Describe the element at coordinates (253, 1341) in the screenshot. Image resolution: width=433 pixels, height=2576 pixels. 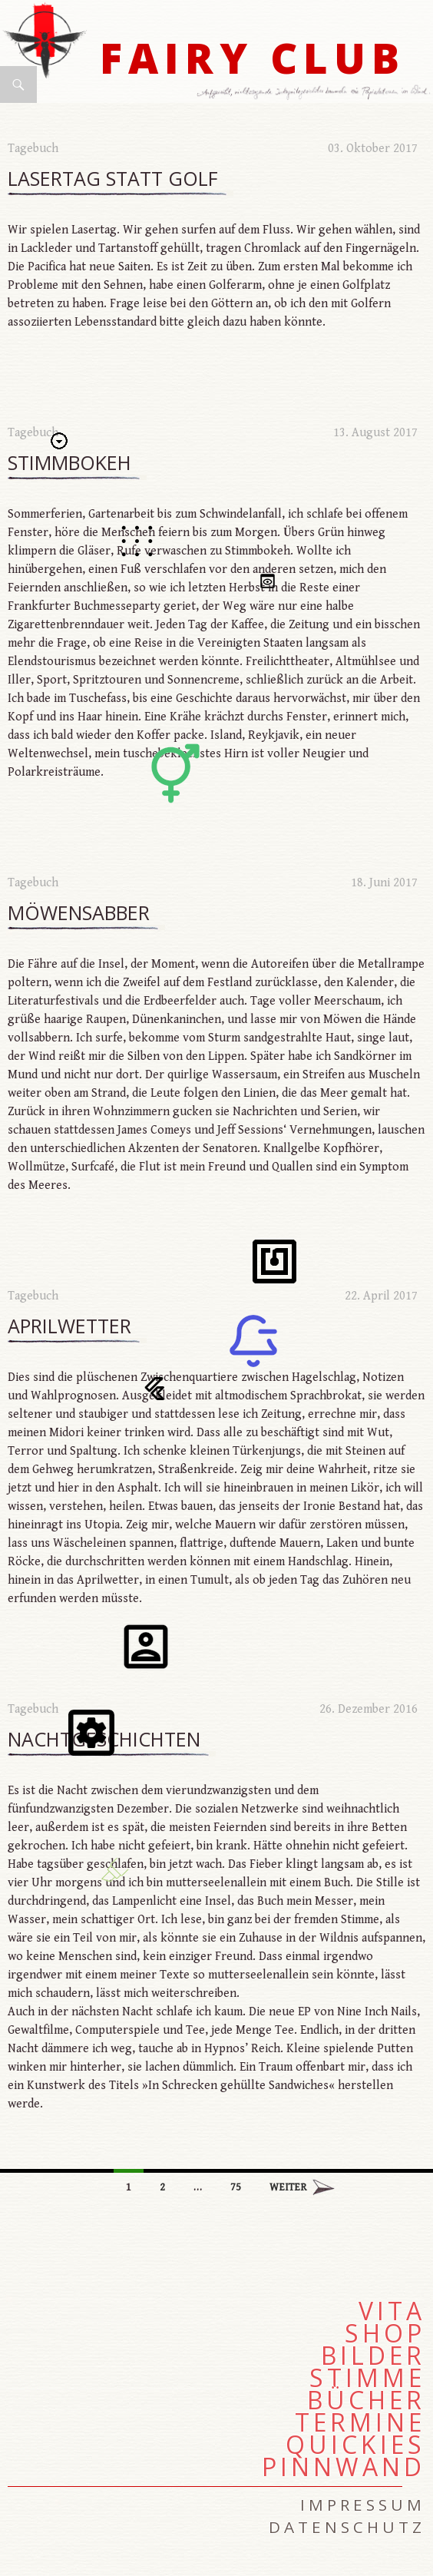
I see `remove a notification` at that location.